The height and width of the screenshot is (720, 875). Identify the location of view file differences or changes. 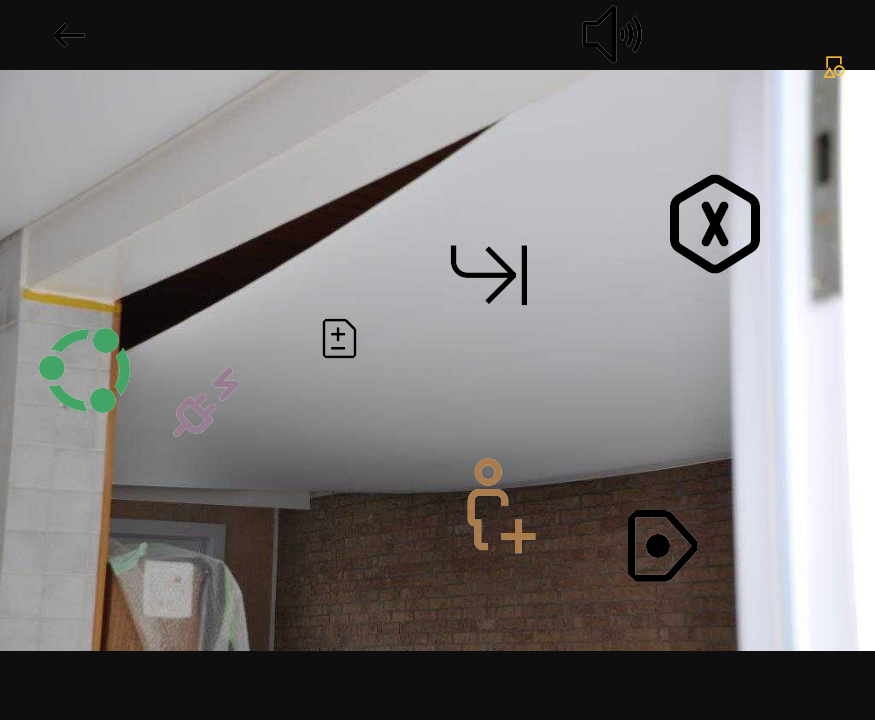
(339, 338).